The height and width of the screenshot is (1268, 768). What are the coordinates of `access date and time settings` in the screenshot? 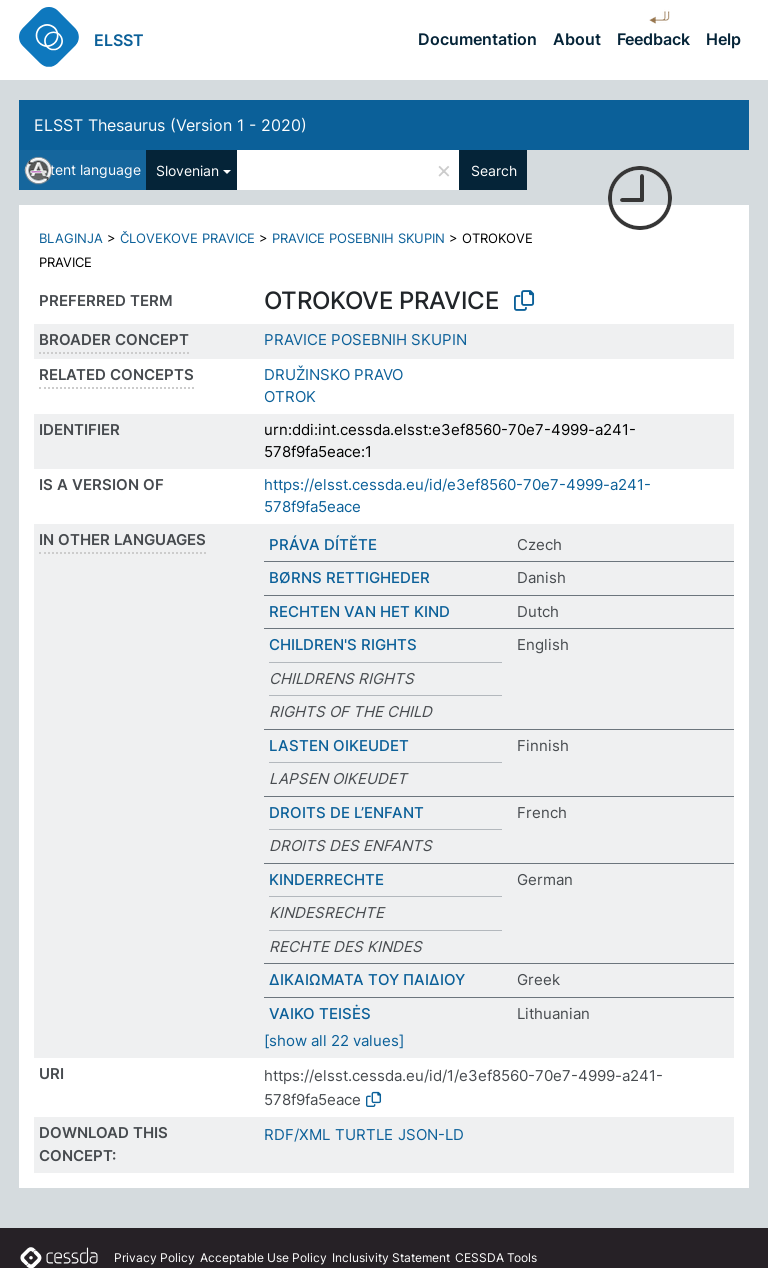 It's located at (640, 198).